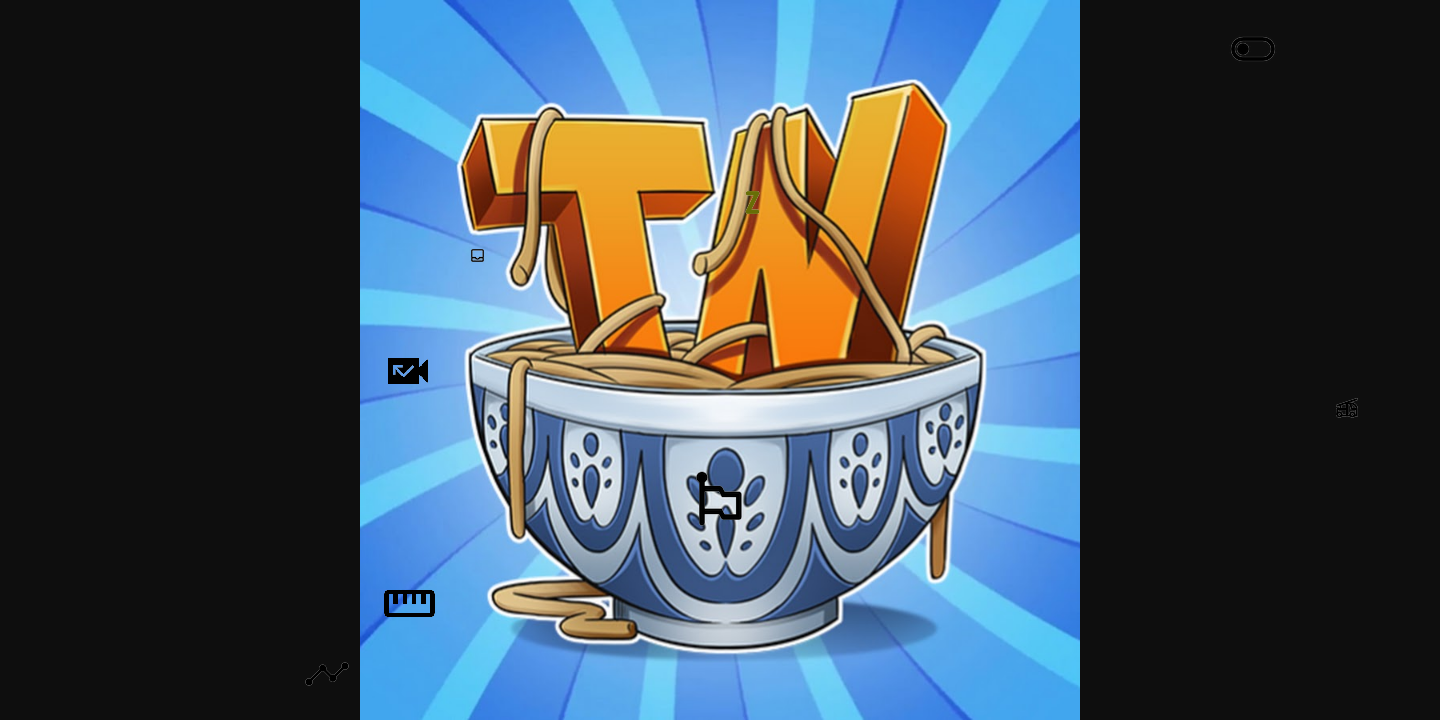  What do you see at coordinates (1347, 409) in the screenshot?
I see `indicates emergency services or fire department` at bounding box center [1347, 409].